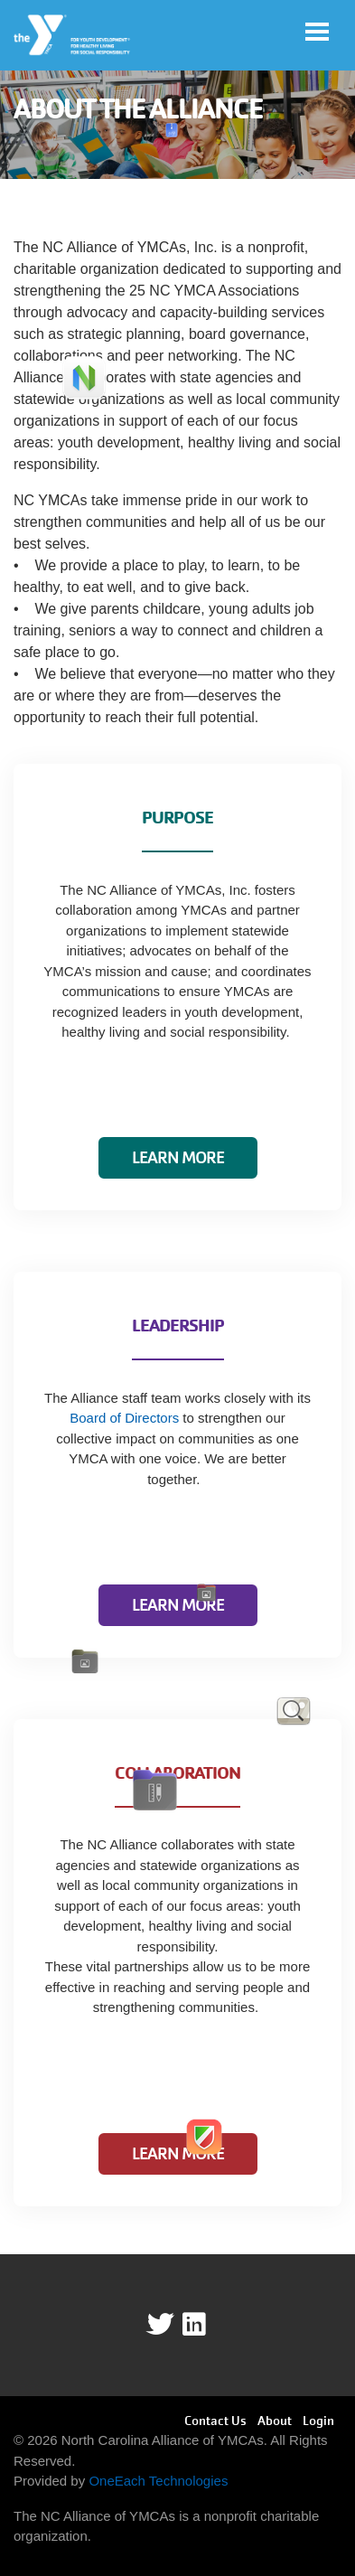 The width and height of the screenshot is (355, 2576). I want to click on open templates folder, so click(154, 1790).